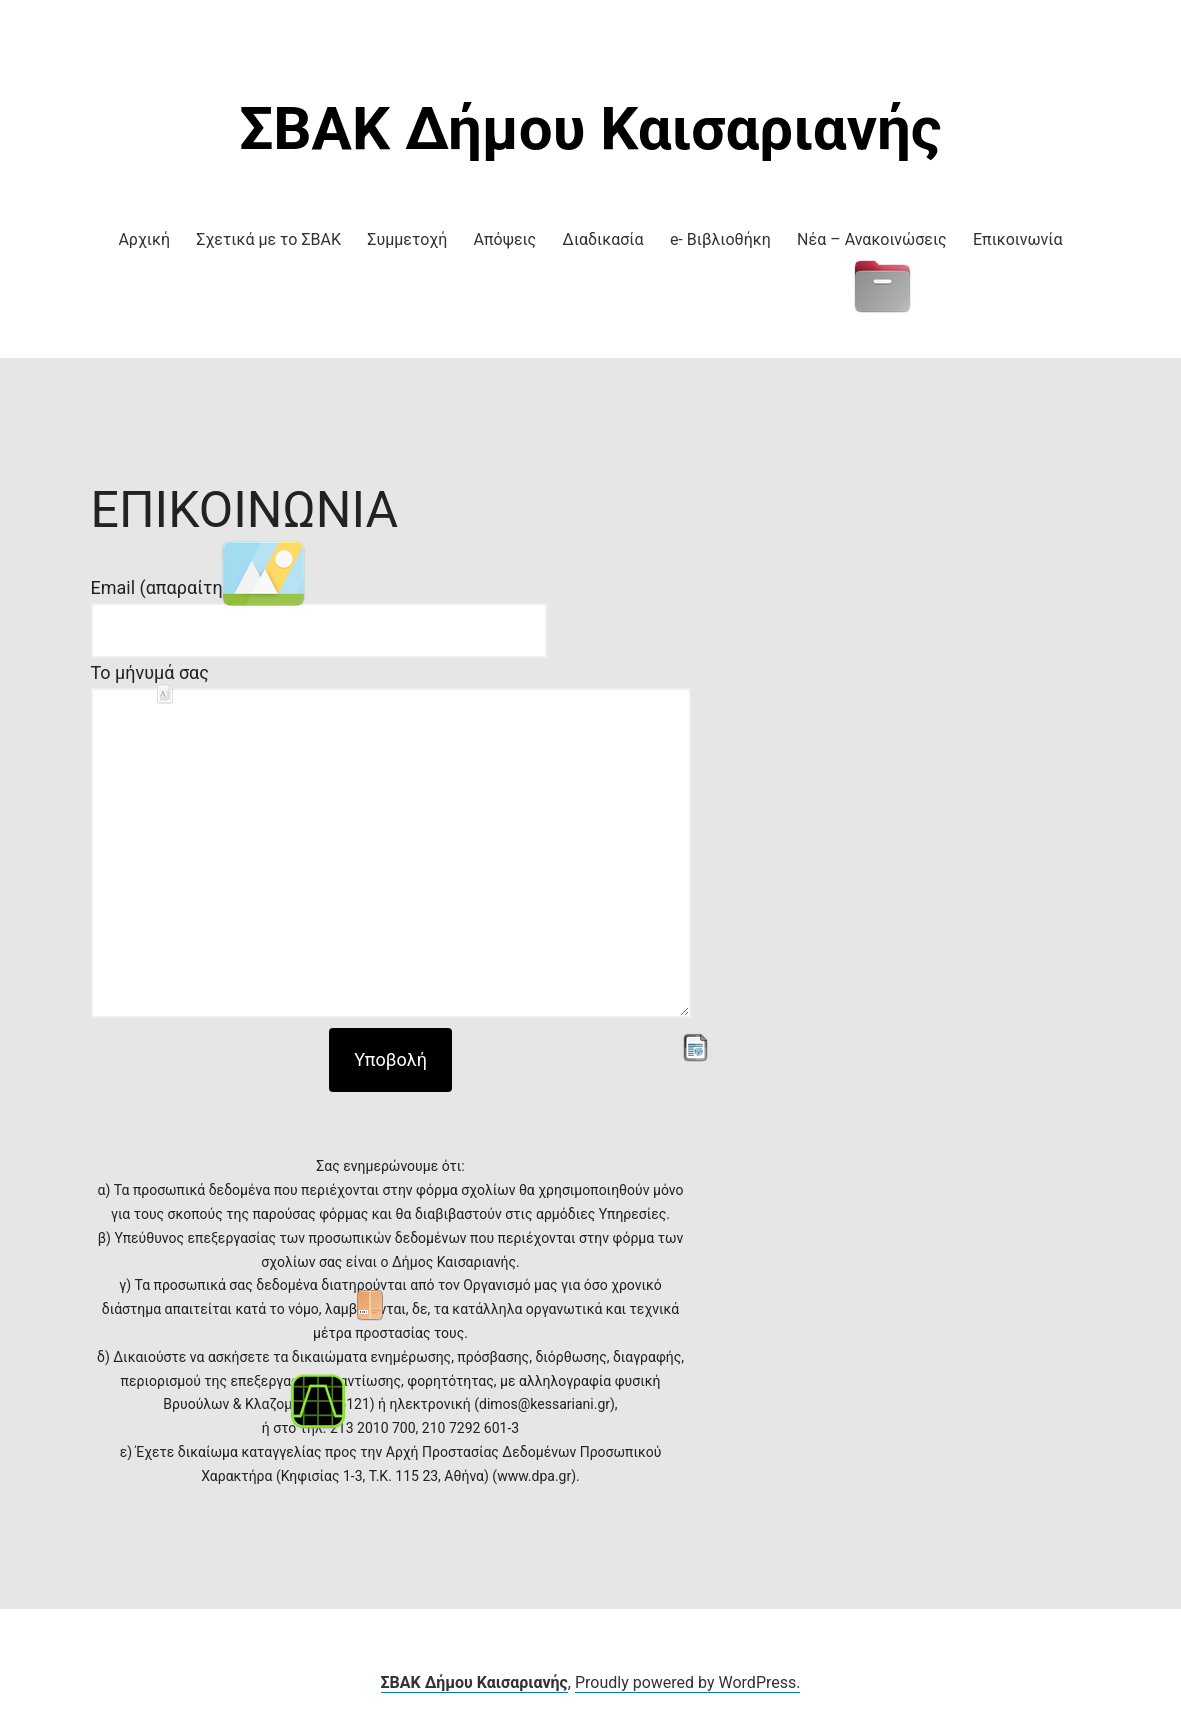 Image resolution: width=1181 pixels, height=1726 pixels. Describe the element at coordinates (263, 573) in the screenshot. I see `open the photos app` at that location.